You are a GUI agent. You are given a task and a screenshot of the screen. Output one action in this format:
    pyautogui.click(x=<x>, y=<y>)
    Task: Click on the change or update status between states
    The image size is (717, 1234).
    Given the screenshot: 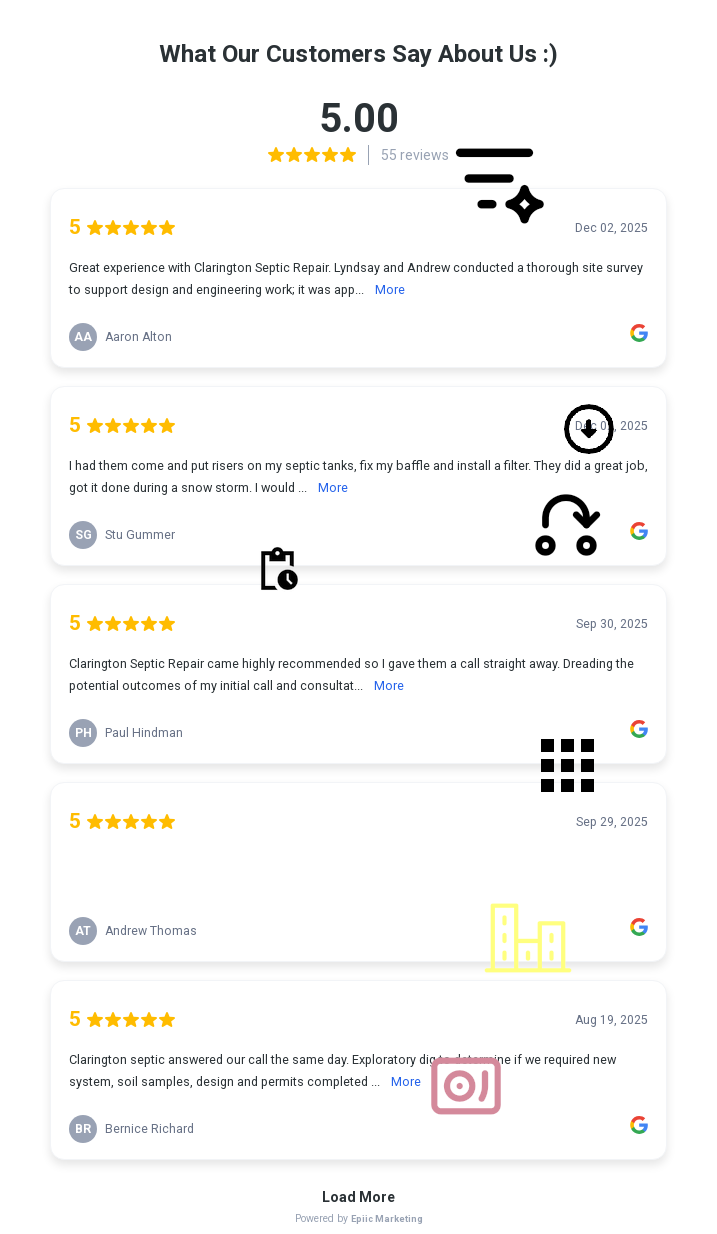 What is the action you would take?
    pyautogui.click(x=566, y=525)
    